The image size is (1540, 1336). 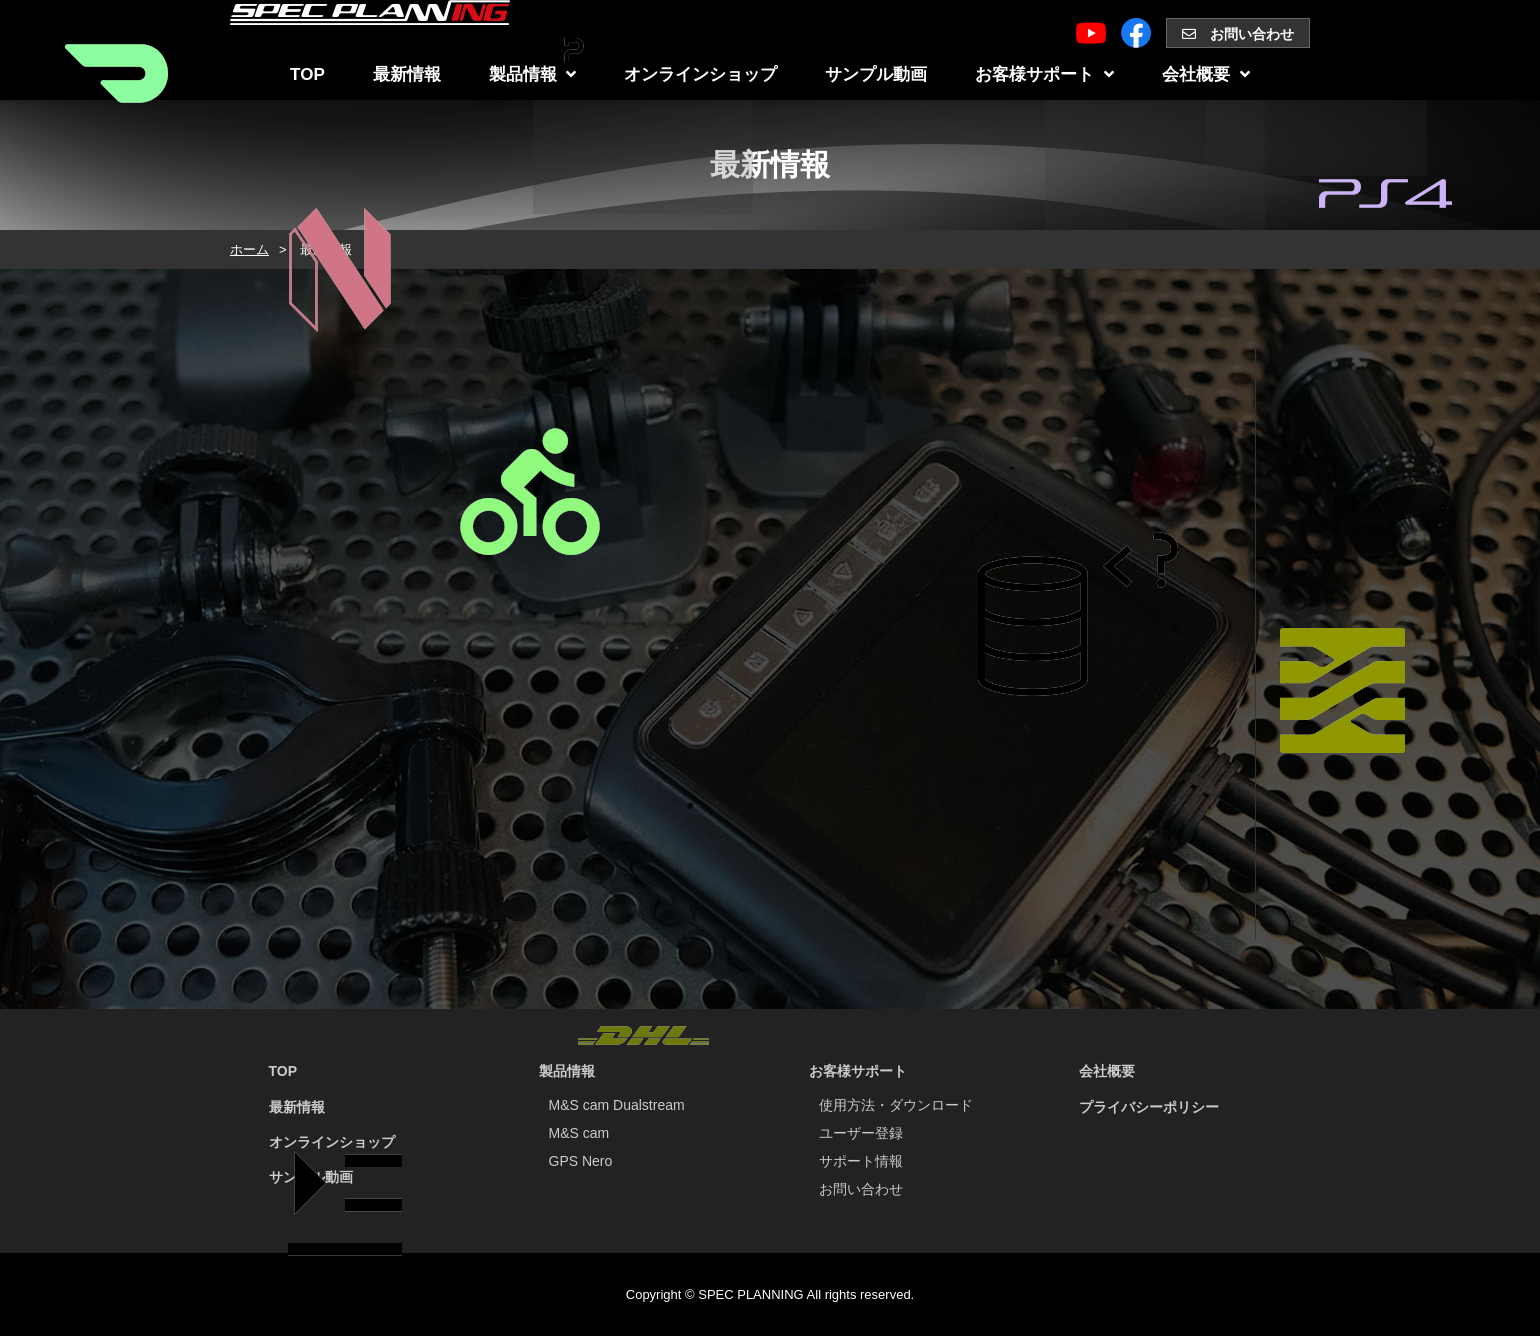 What do you see at coordinates (345, 1205) in the screenshot?
I see `collapse the side menu or navigation panel` at bounding box center [345, 1205].